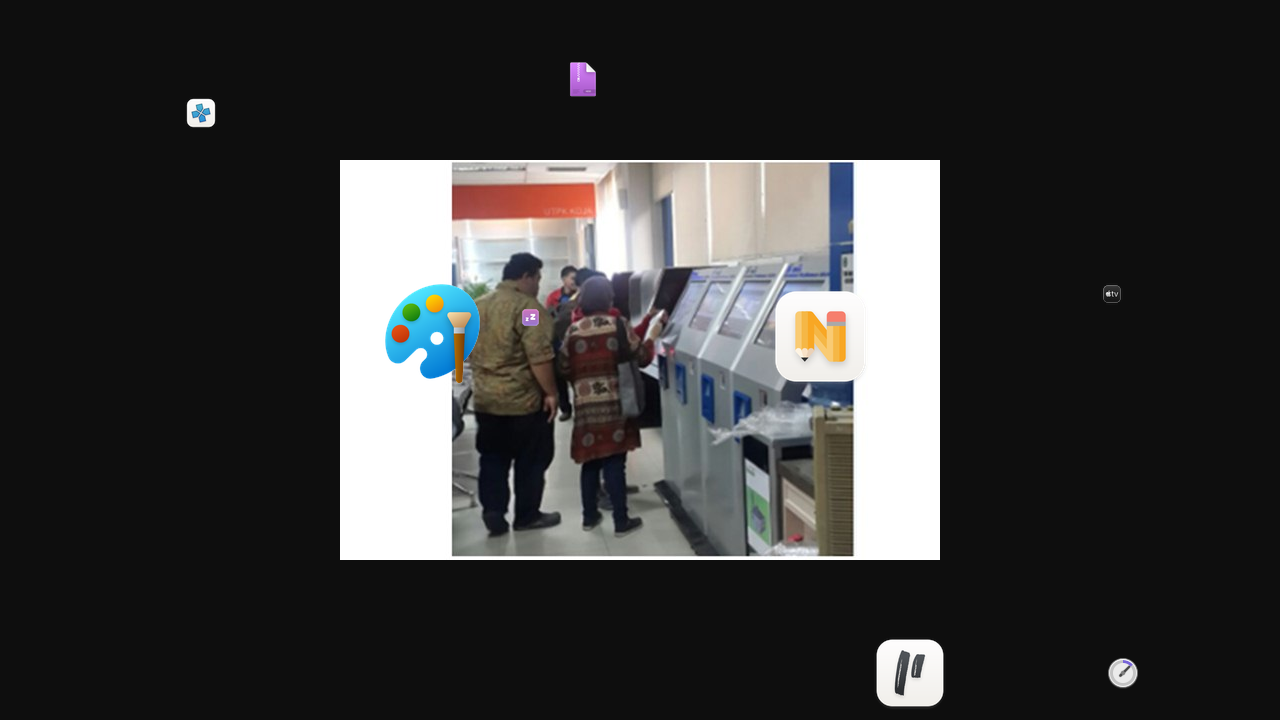 The image size is (1280, 720). What do you see at coordinates (820, 336) in the screenshot?
I see `open the Notable note-taking app` at bounding box center [820, 336].